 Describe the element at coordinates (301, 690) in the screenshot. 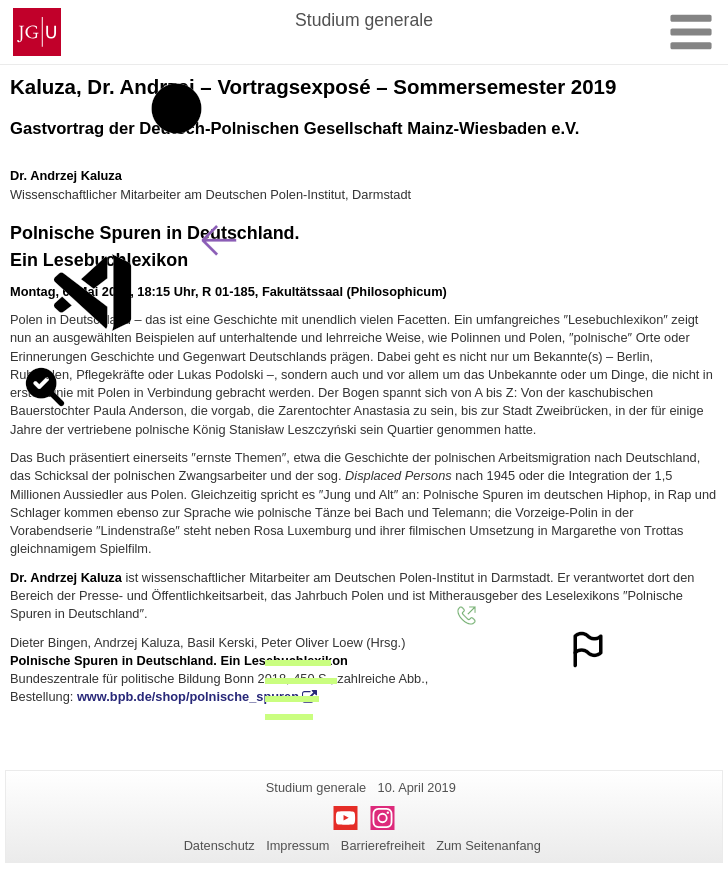

I see `view items in a flat list format` at that location.